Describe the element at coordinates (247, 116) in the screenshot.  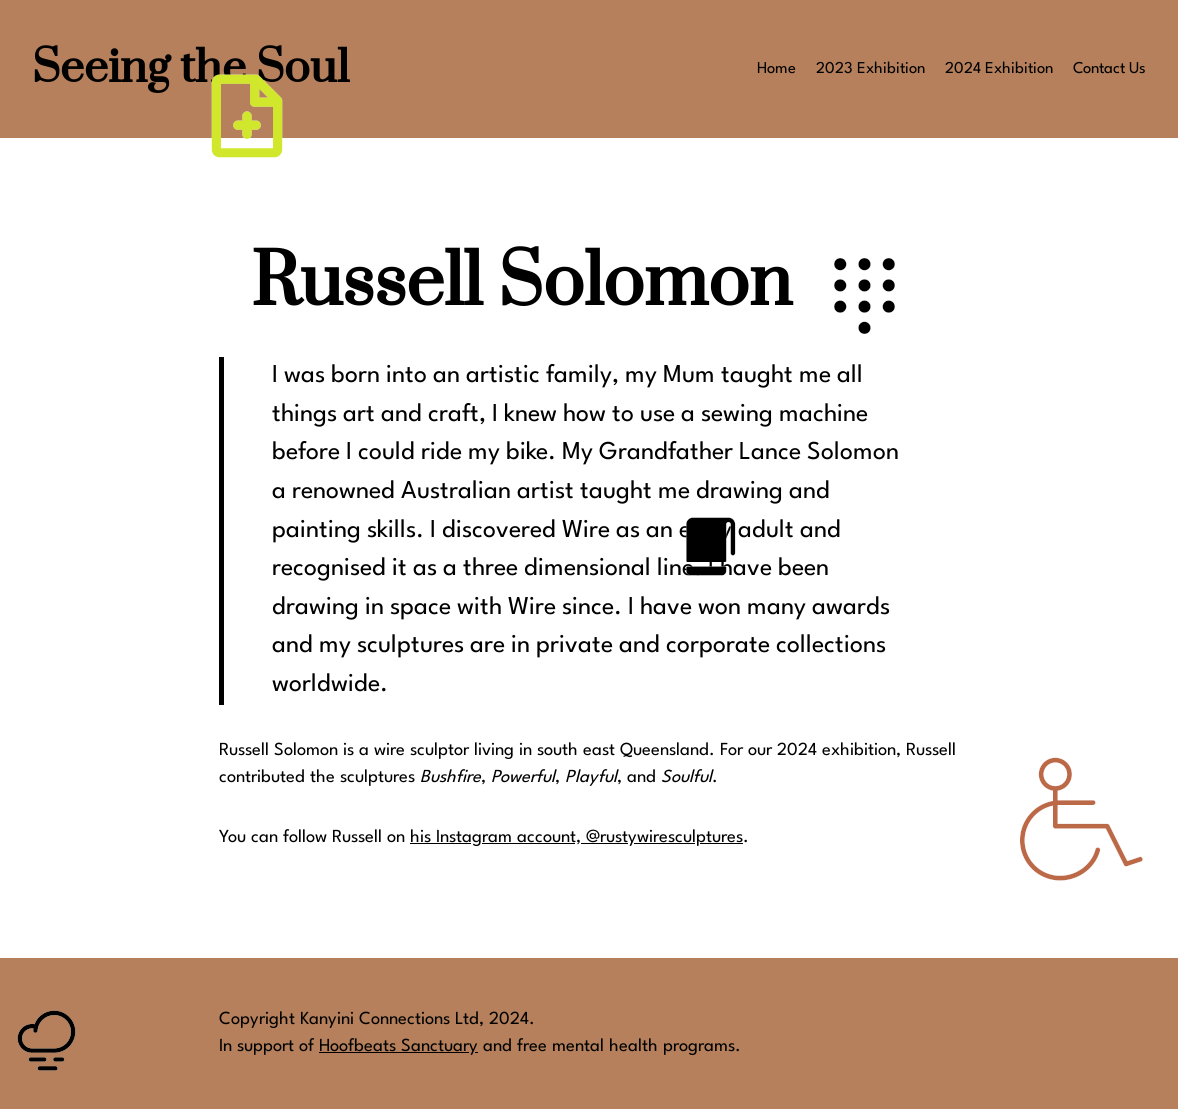
I see `create a new file` at that location.